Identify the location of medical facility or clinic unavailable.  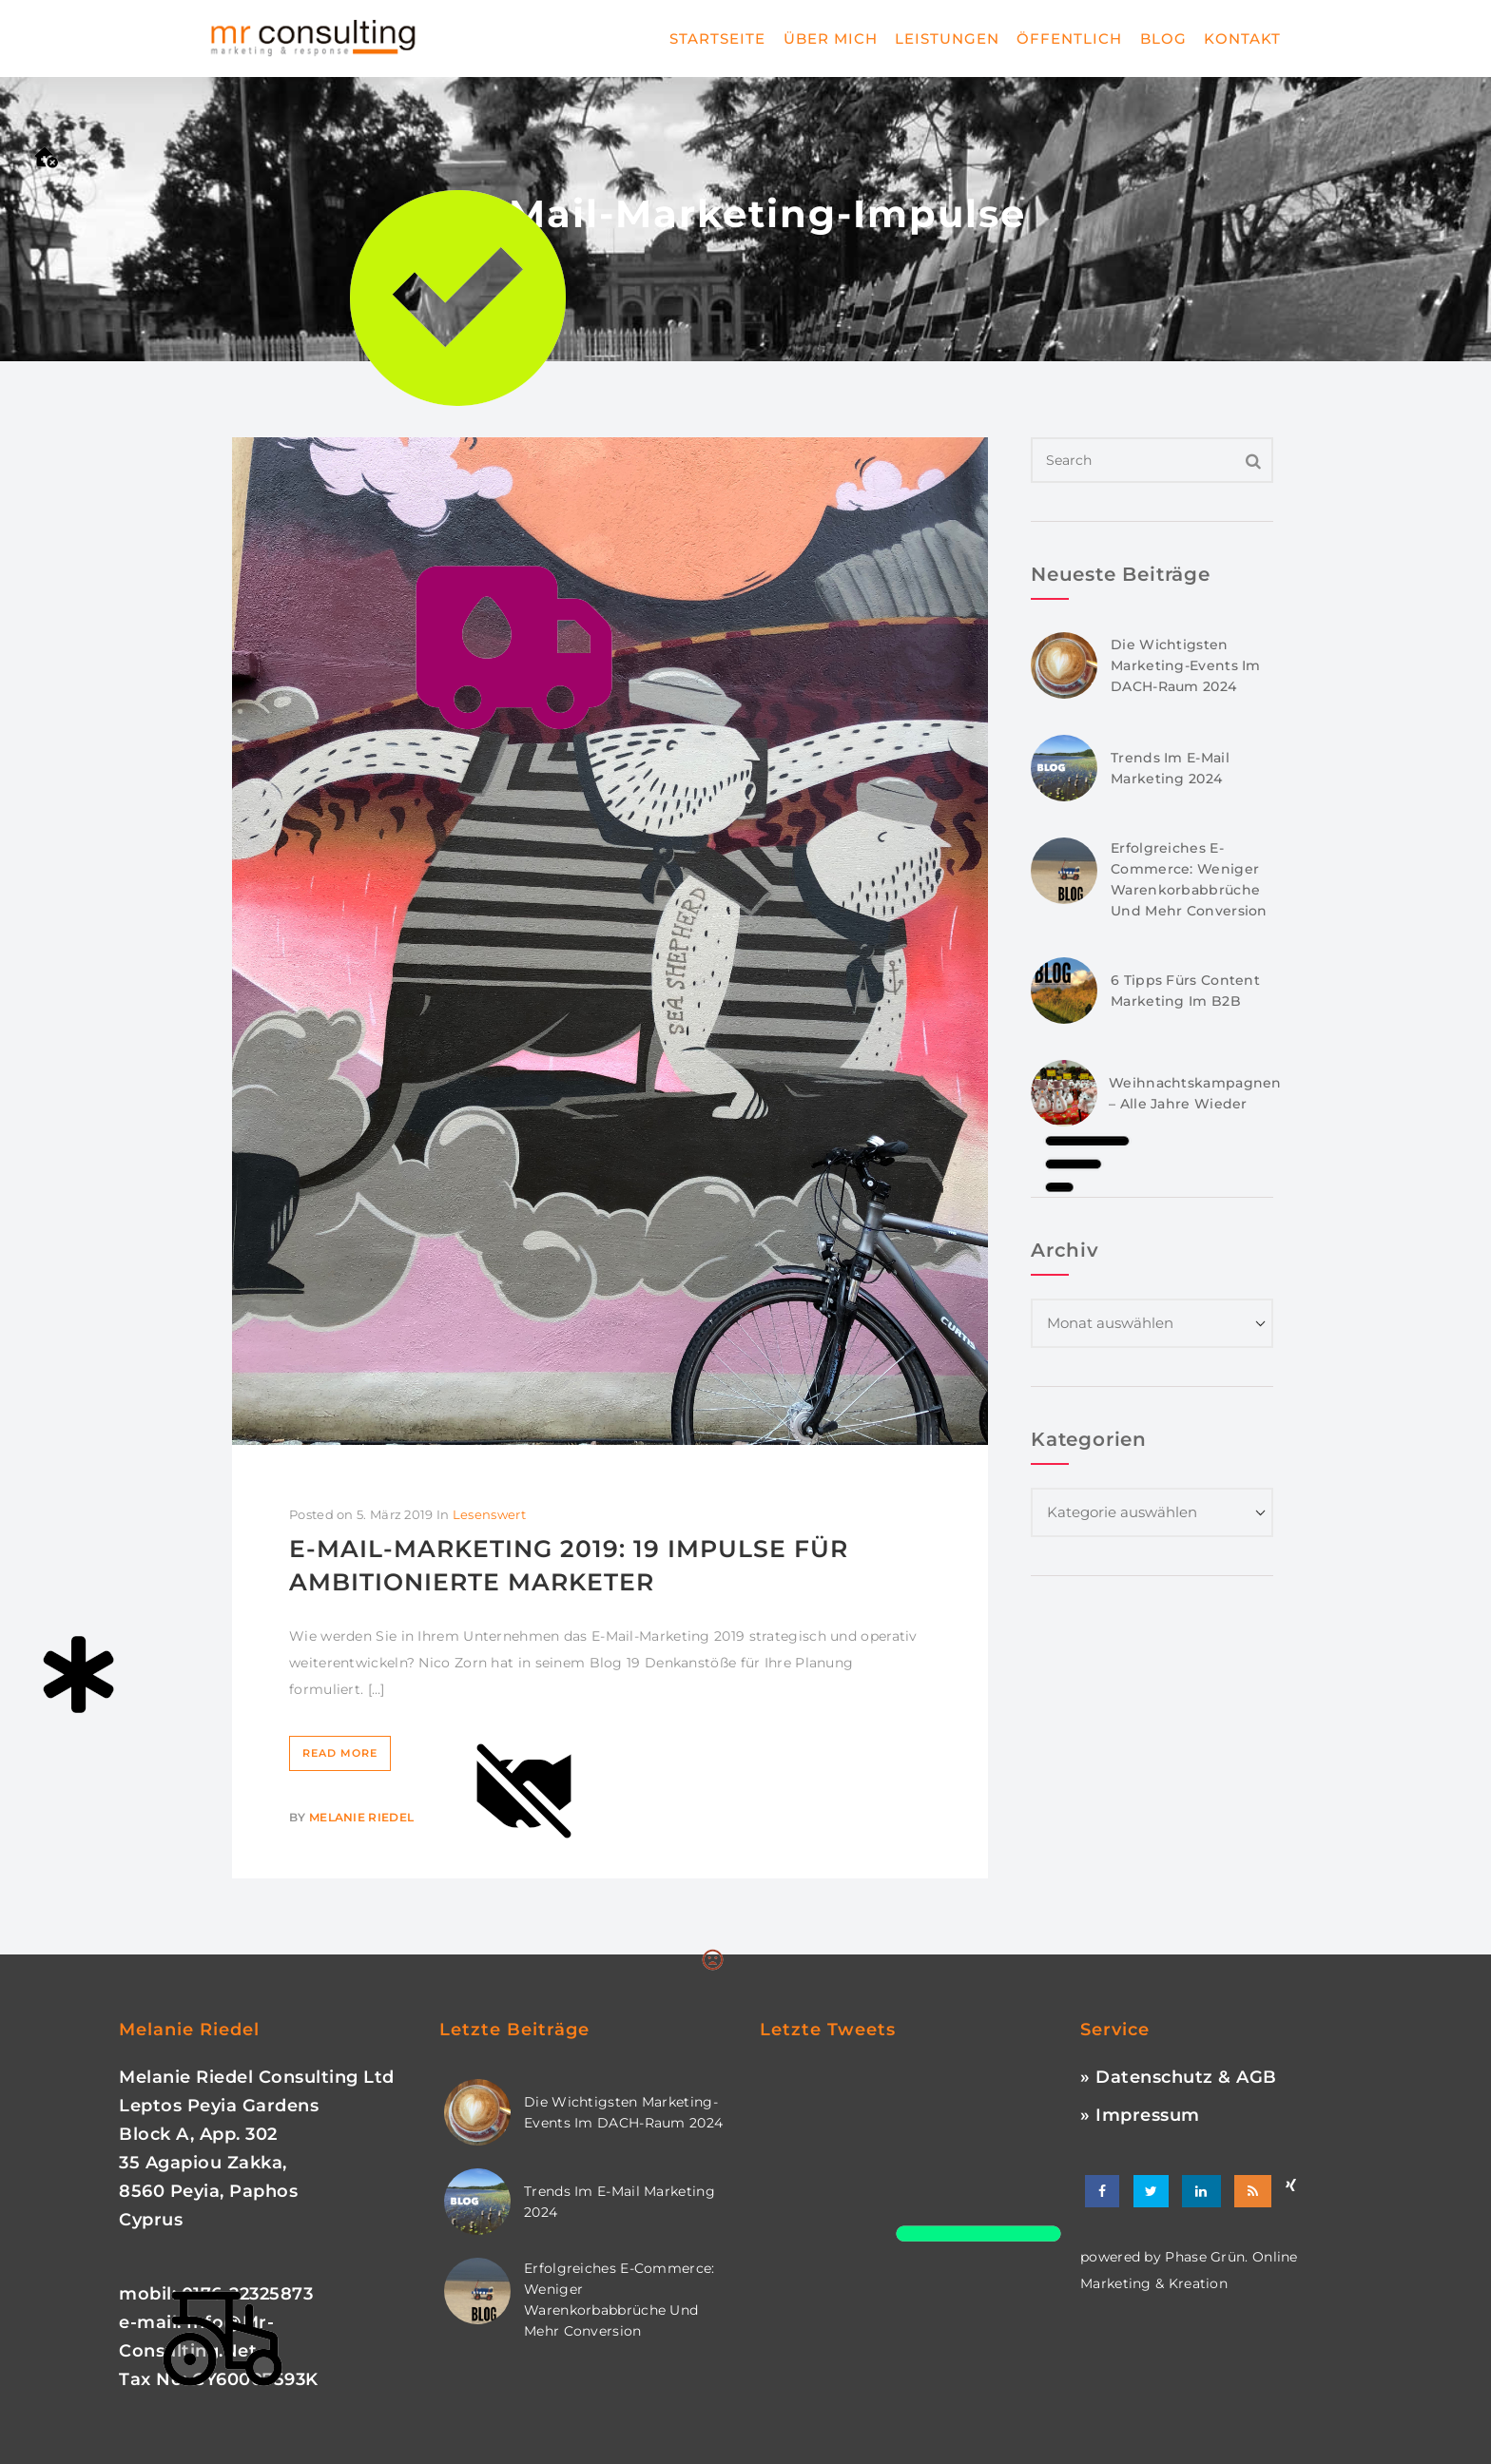
(46, 157).